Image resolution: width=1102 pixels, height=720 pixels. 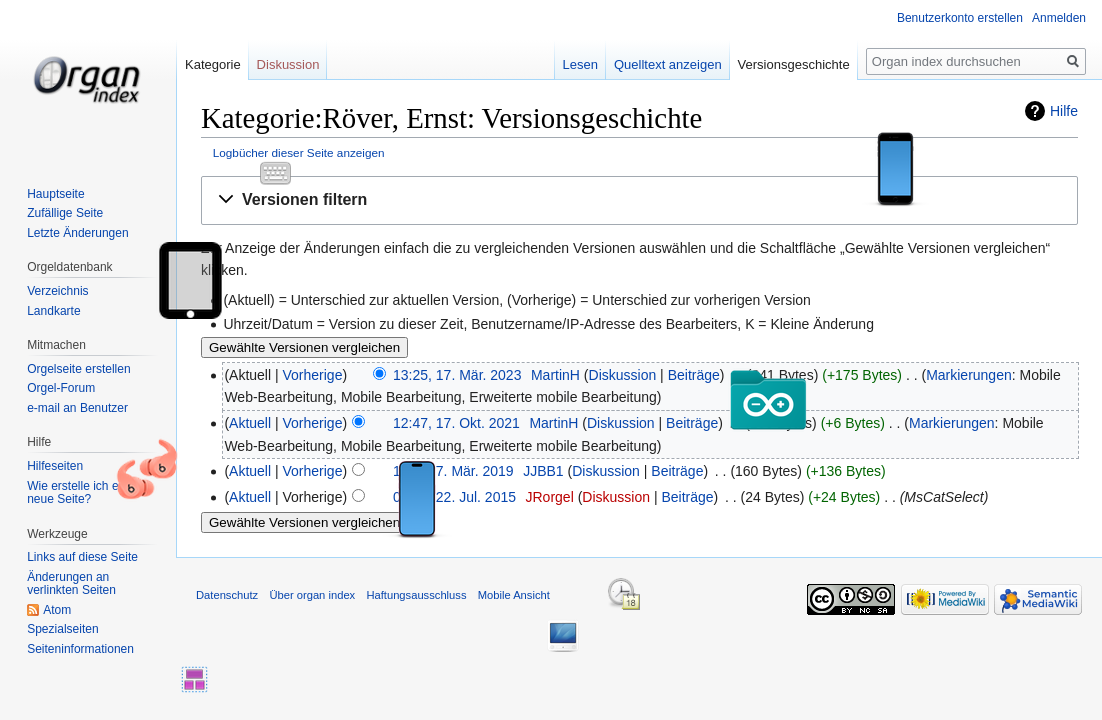 What do you see at coordinates (417, 500) in the screenshot?
I see `iPhone 16 device icon` at bounding box center [417, 500].